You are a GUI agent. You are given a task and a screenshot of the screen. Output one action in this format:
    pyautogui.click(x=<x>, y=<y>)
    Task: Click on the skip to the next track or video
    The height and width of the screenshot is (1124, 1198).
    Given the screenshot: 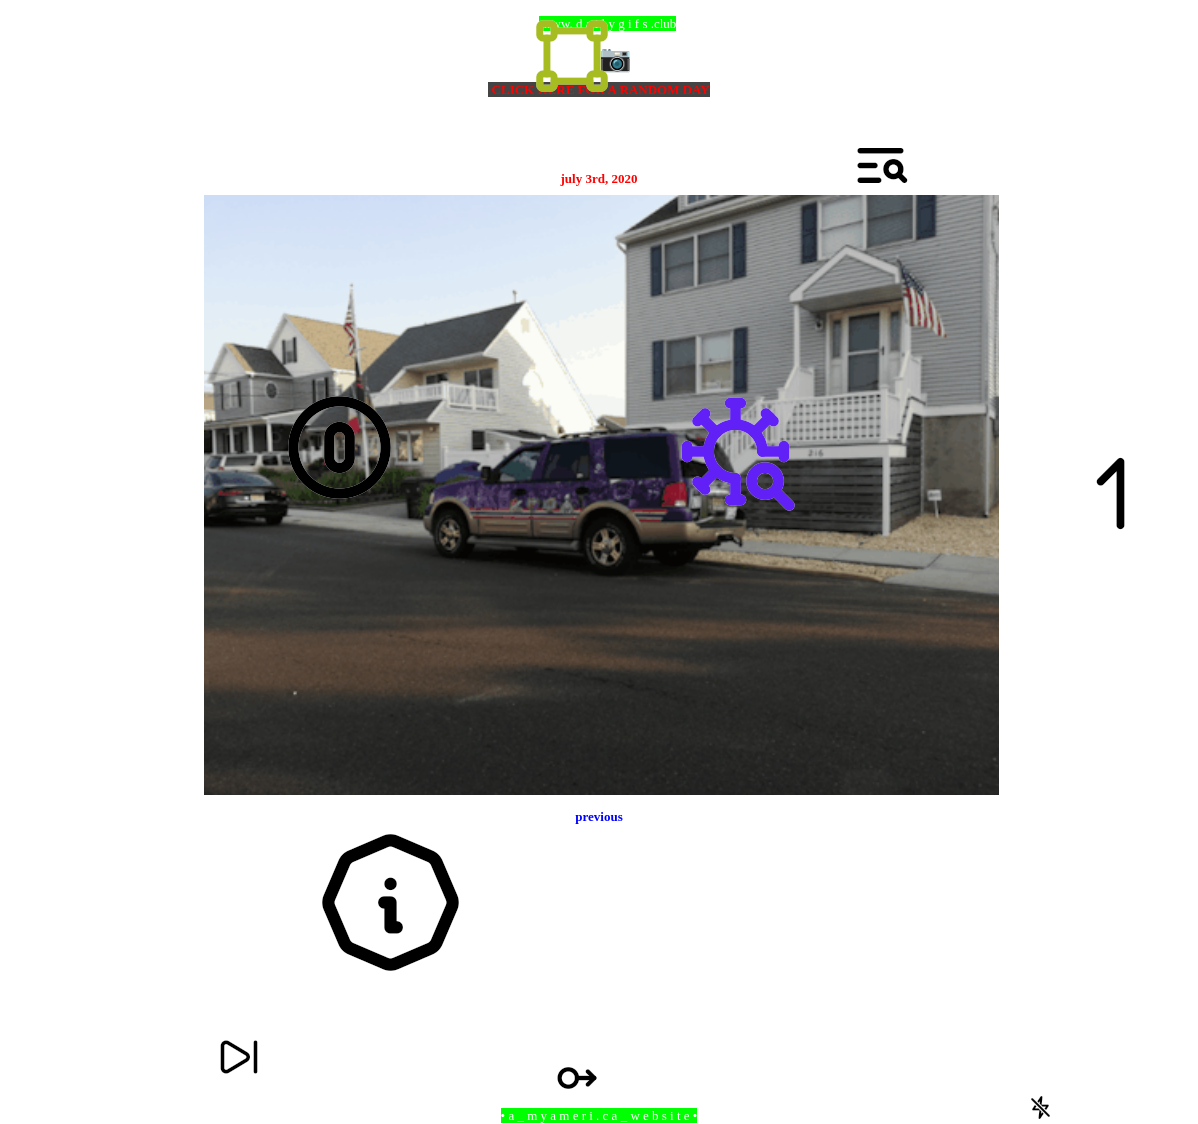 What is the action you would take?
    pyautogui.click(x=239, y=1057)
    